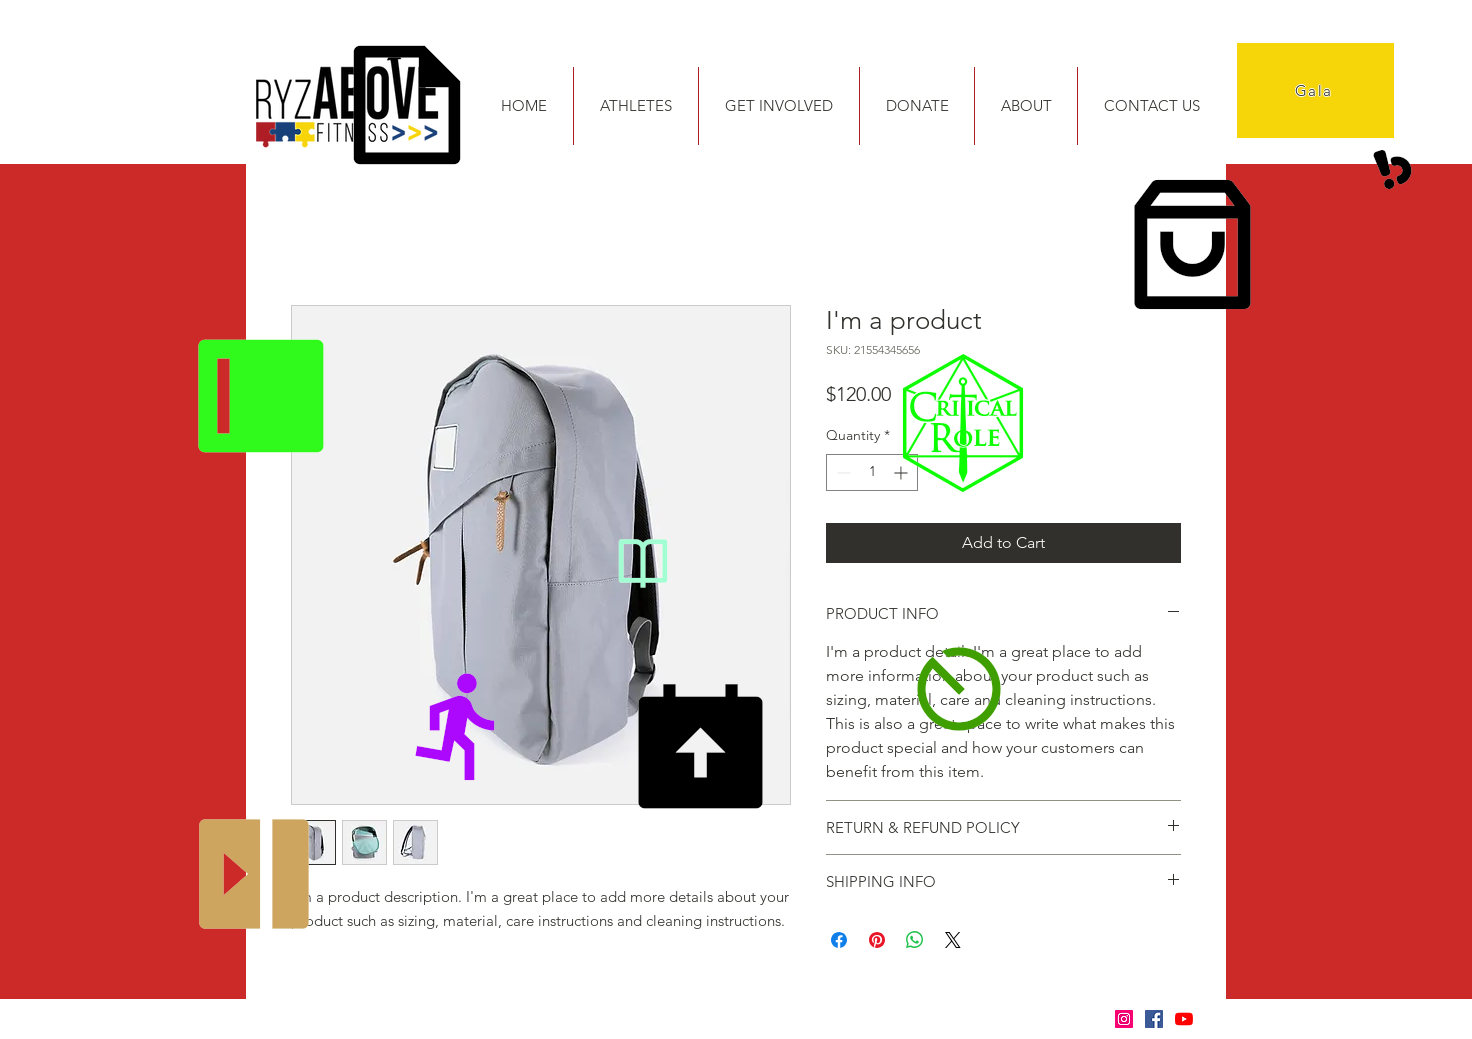 This screenshot has height=1039, width=1472. I want to click on expand the sidebar panel, so click(254, 874).